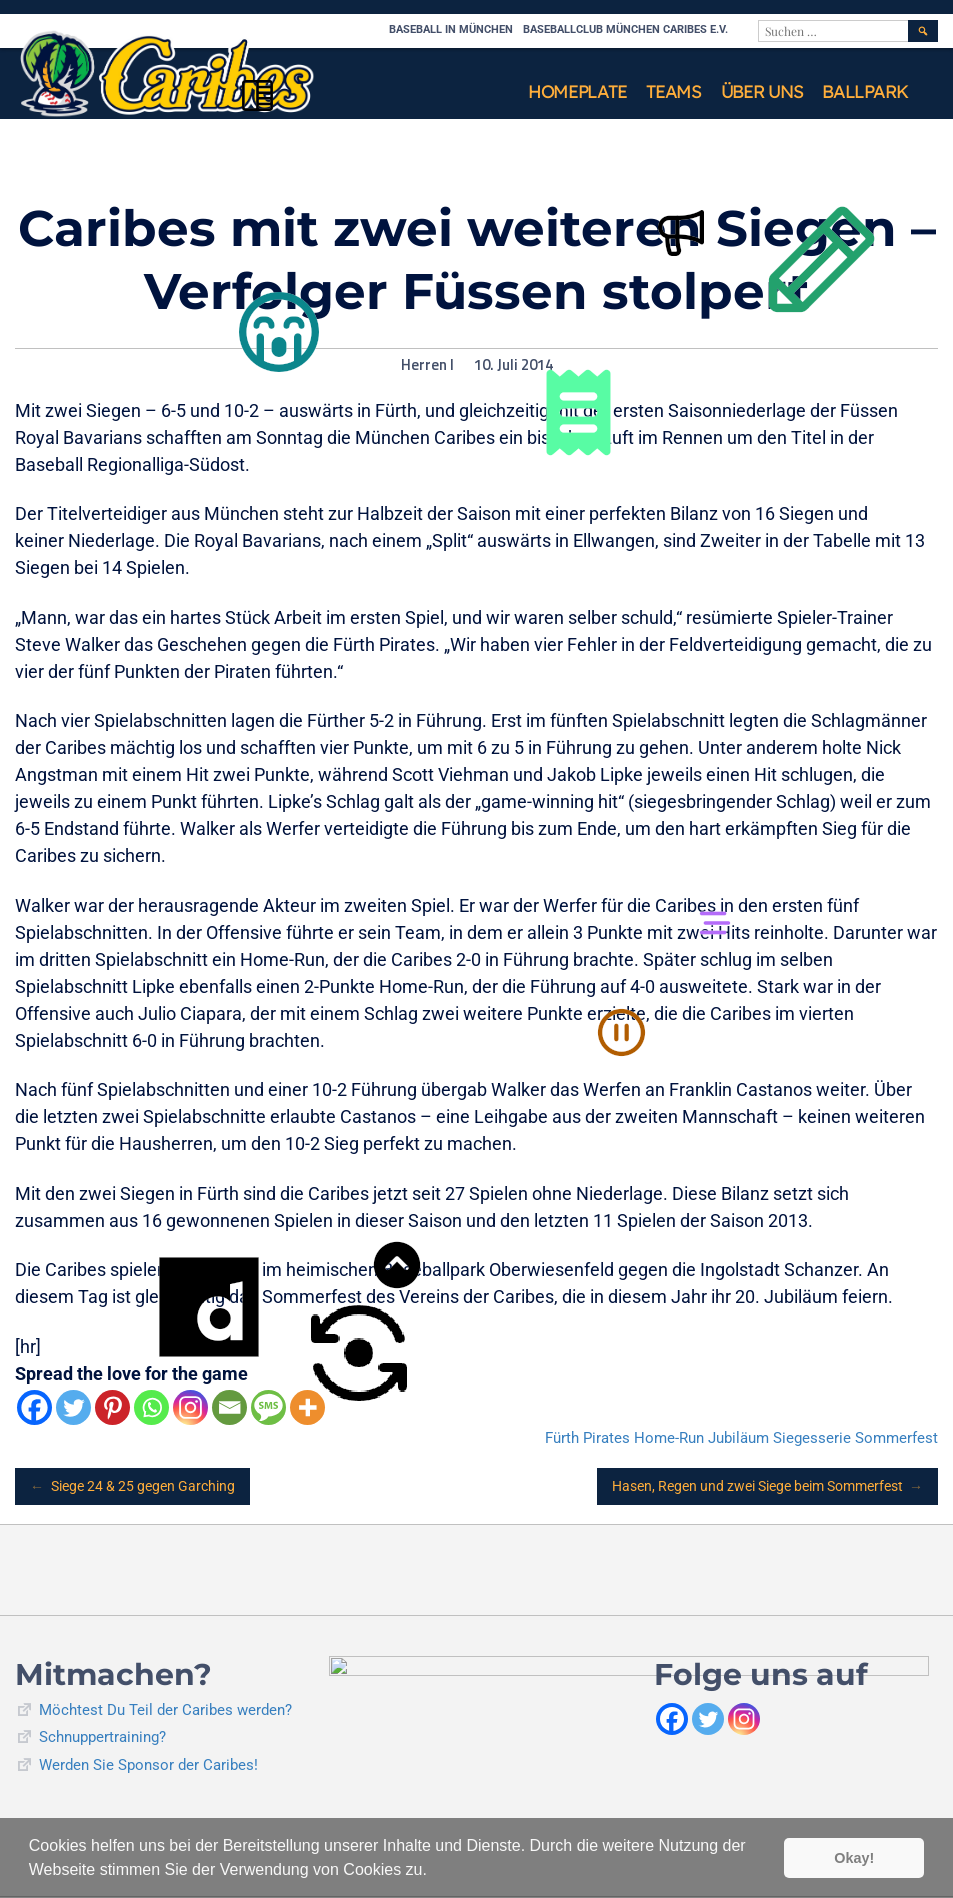  What do you see at coordinates (621, 1032) in the screenshot?
I see `pause media playback` at bounding box center [621, 1032].